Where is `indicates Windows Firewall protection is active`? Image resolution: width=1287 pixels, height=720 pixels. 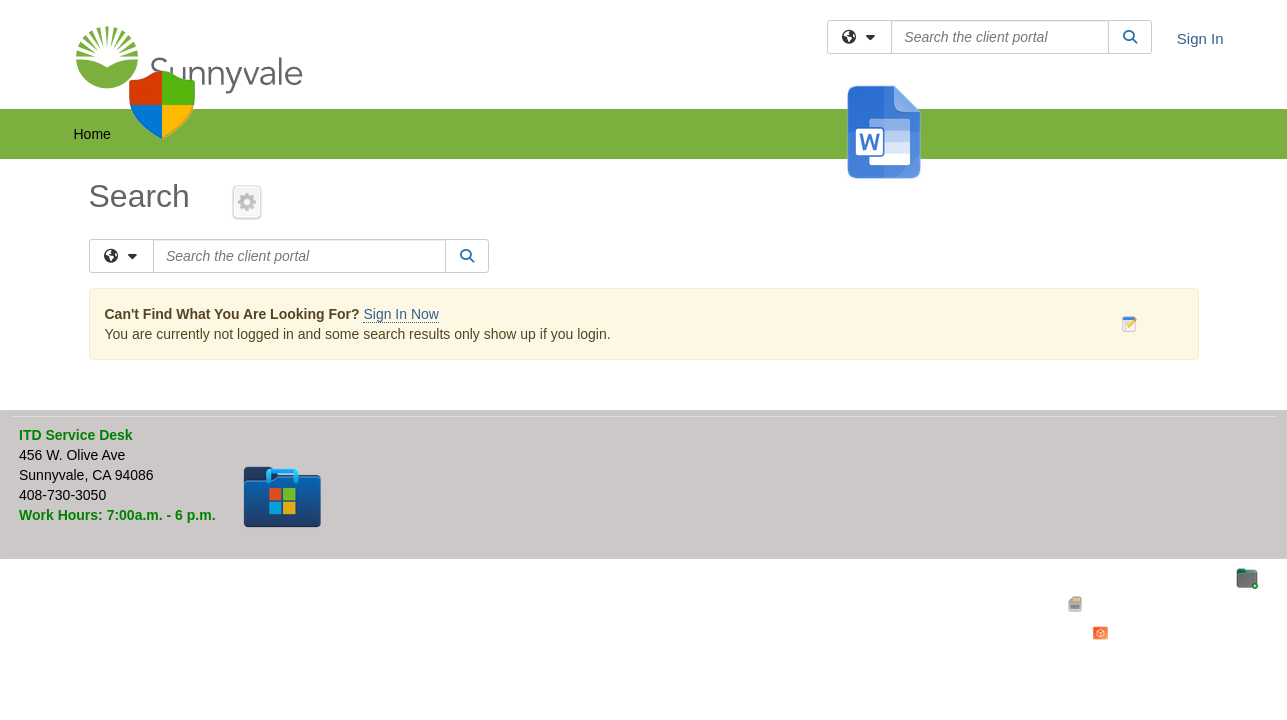 indicates Windows Firewall protection is active is located at coordinates (162, 105).